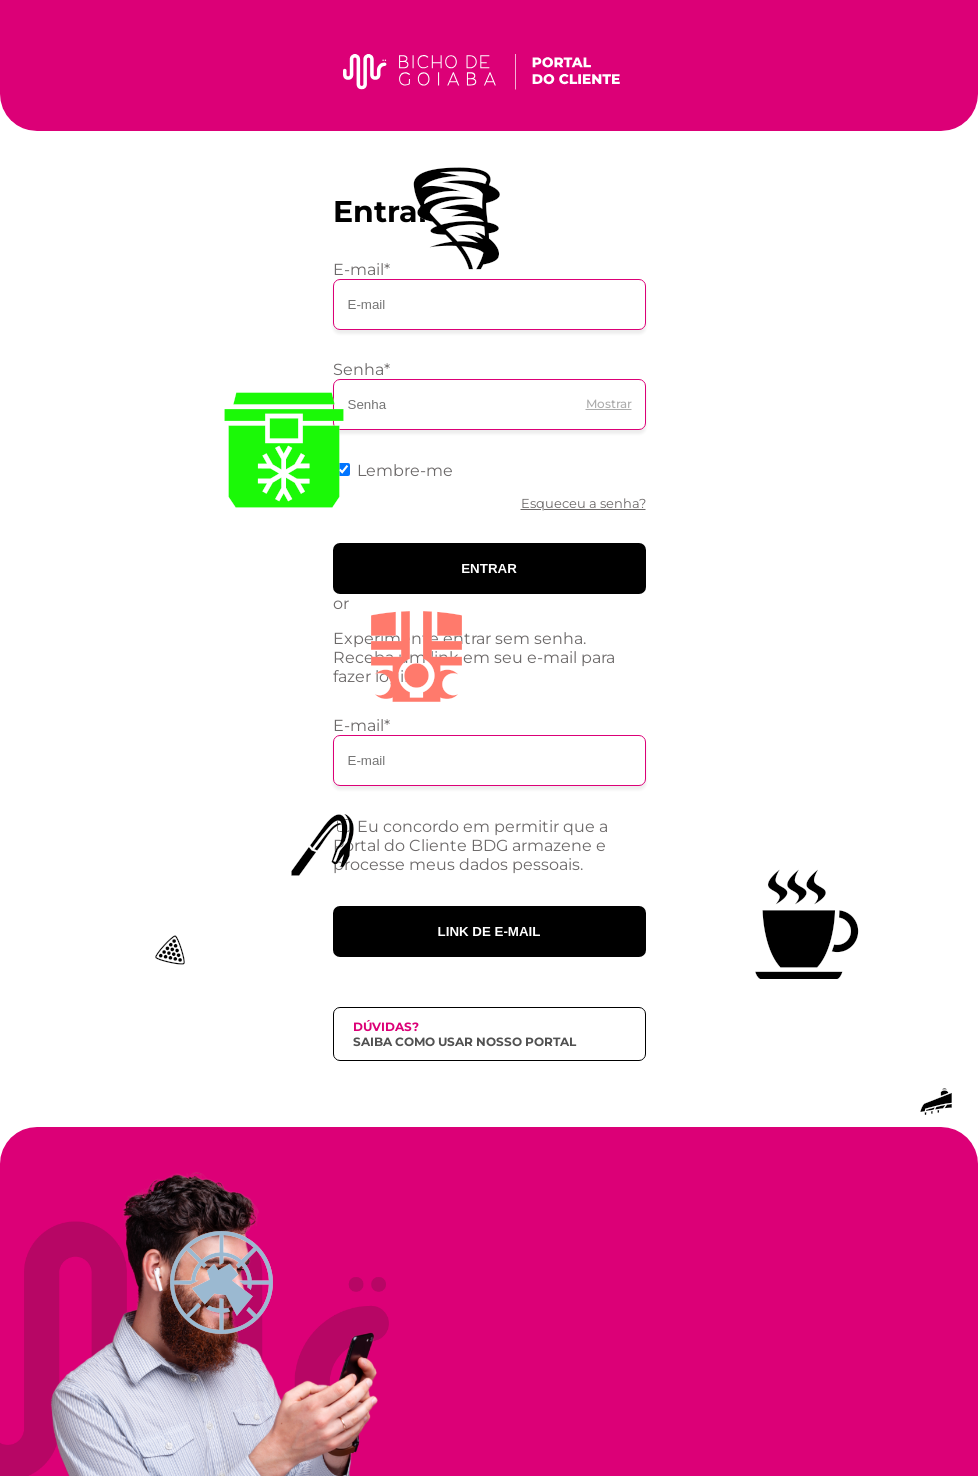 Image resolution: width=978 pixels, height=1476 pixels. Describe the element at coordinates (416, 656) in the screenshot. I see `engine or motor settings` at that location.